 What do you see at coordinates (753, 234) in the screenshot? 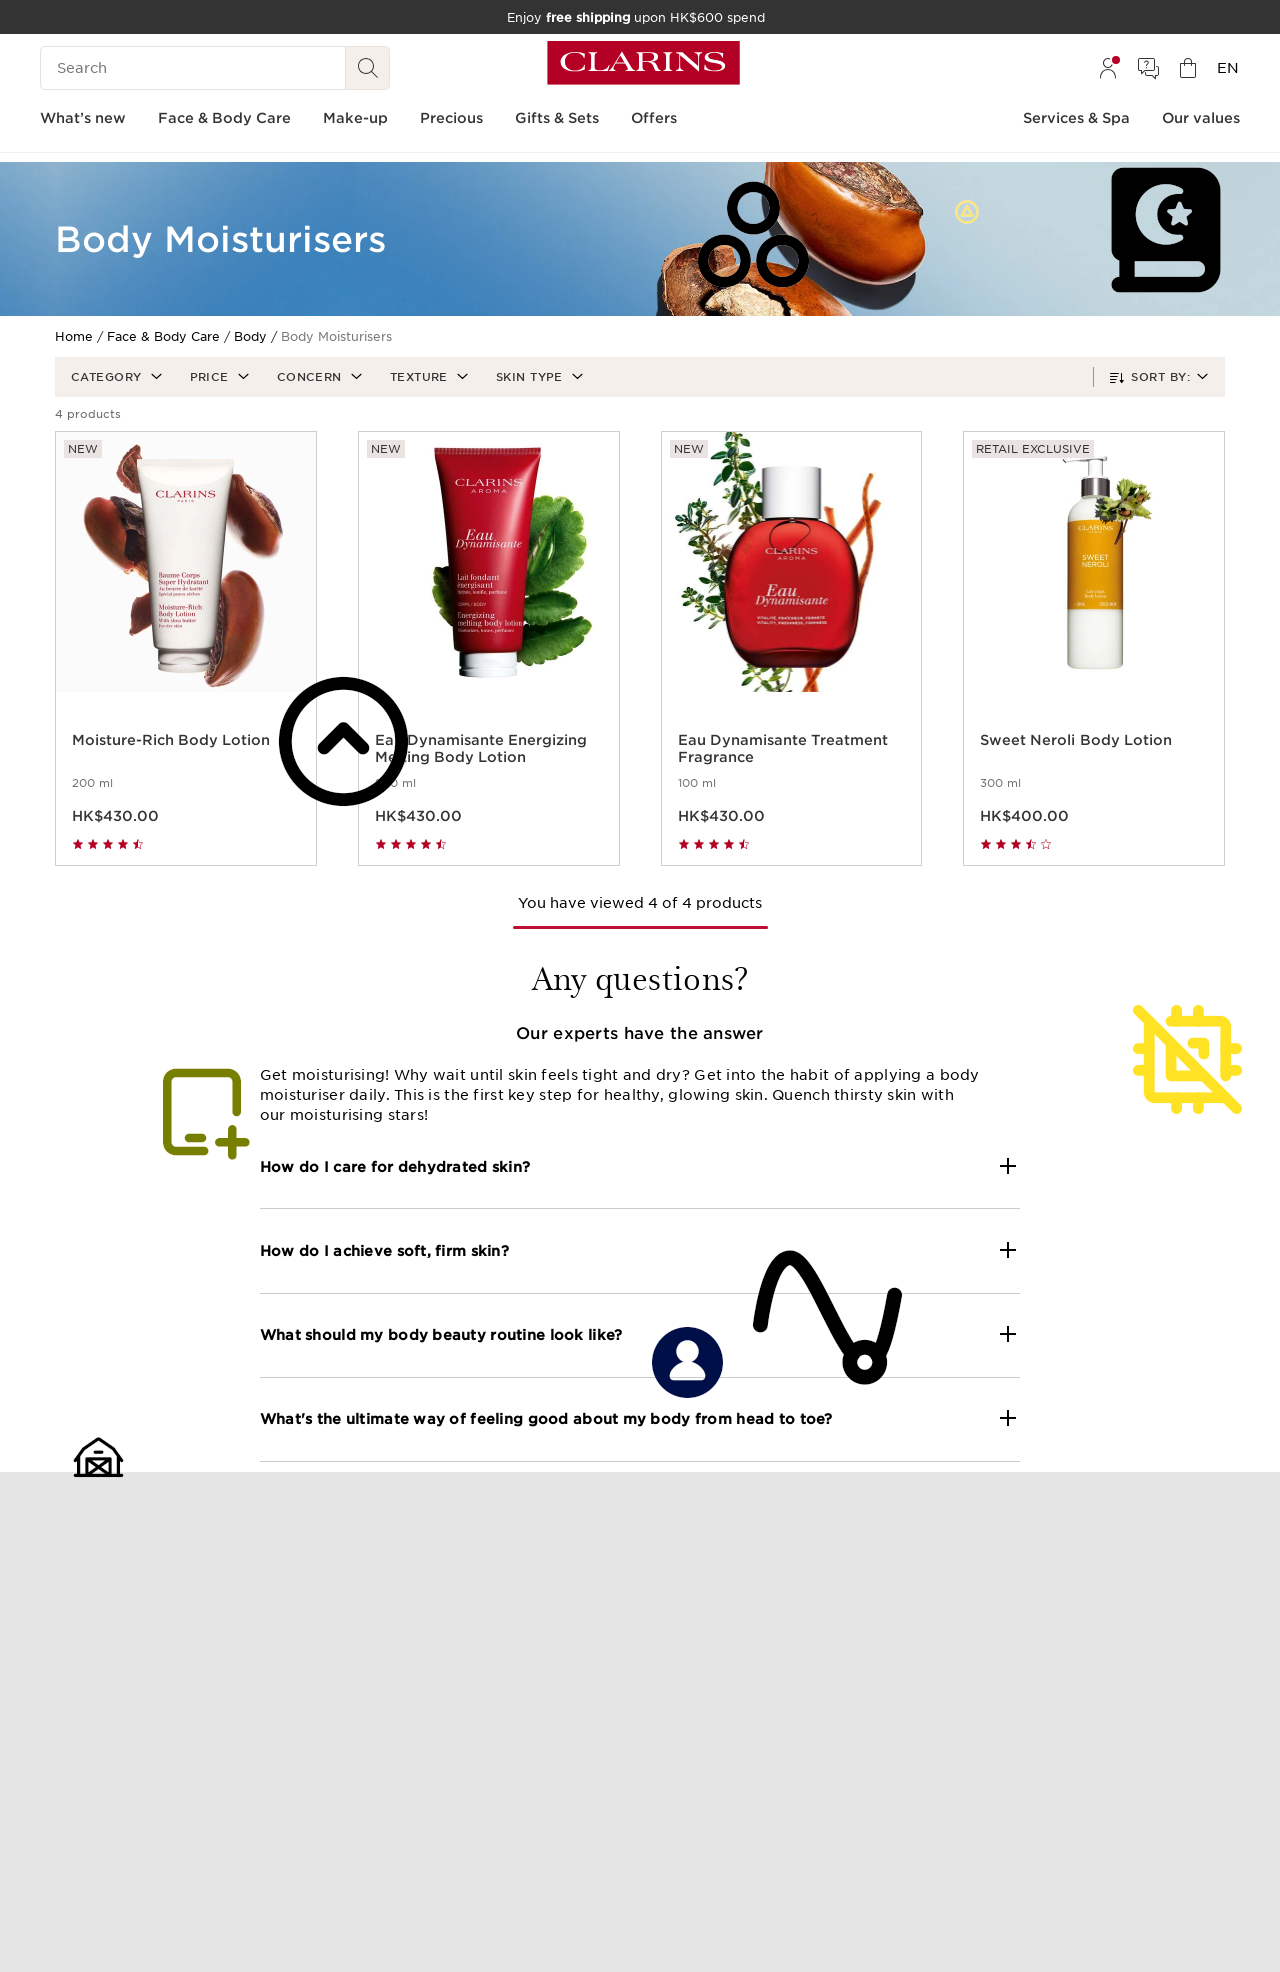
I see `view connected groups or clusters` at bounding box center [753, 234].